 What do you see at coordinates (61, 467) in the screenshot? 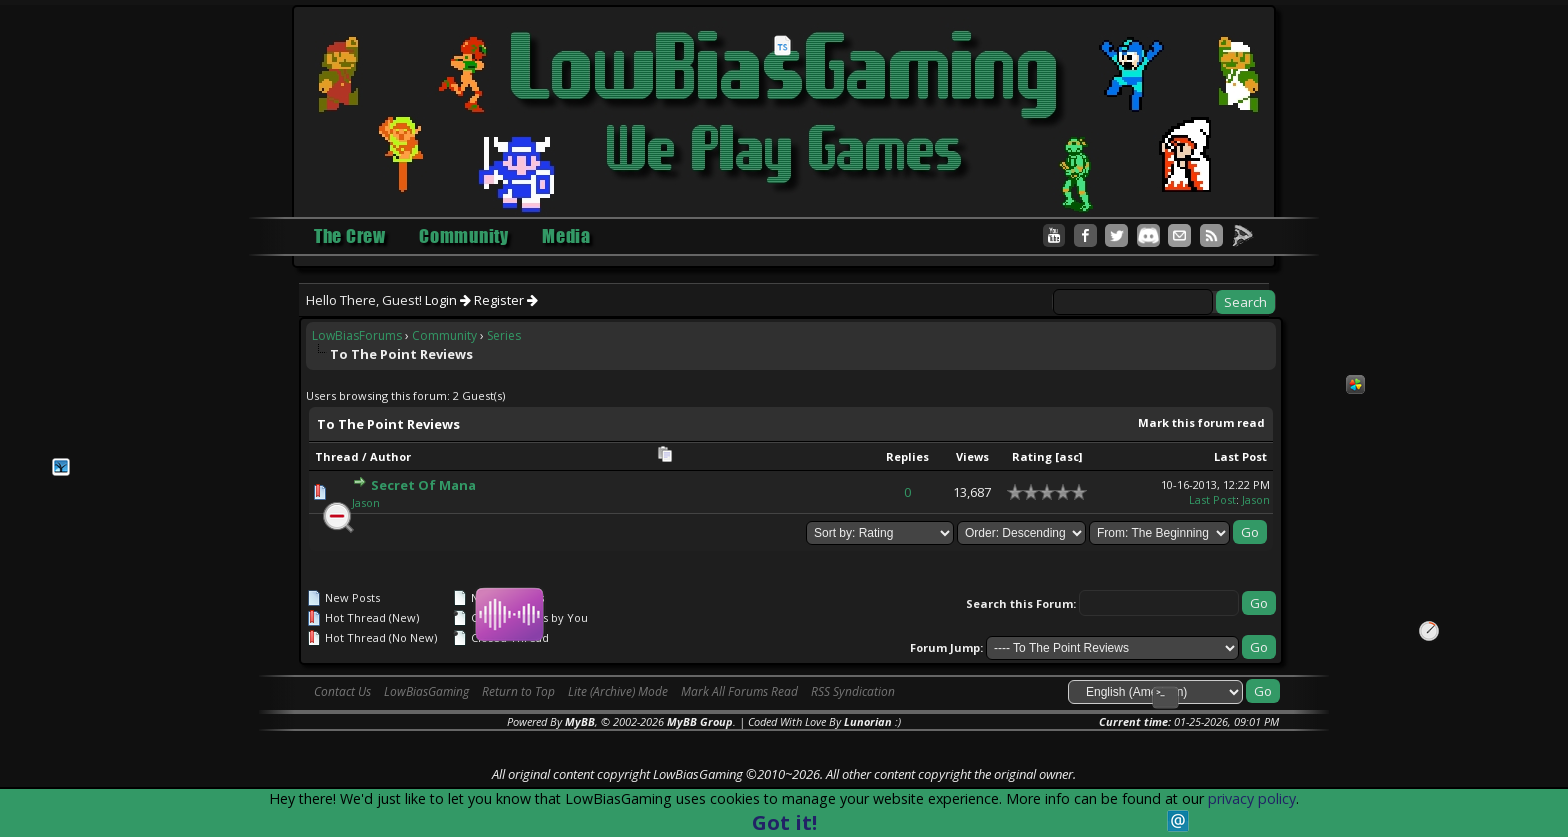
I see `open shotwell photo manager` at bounding box center [61, 467].